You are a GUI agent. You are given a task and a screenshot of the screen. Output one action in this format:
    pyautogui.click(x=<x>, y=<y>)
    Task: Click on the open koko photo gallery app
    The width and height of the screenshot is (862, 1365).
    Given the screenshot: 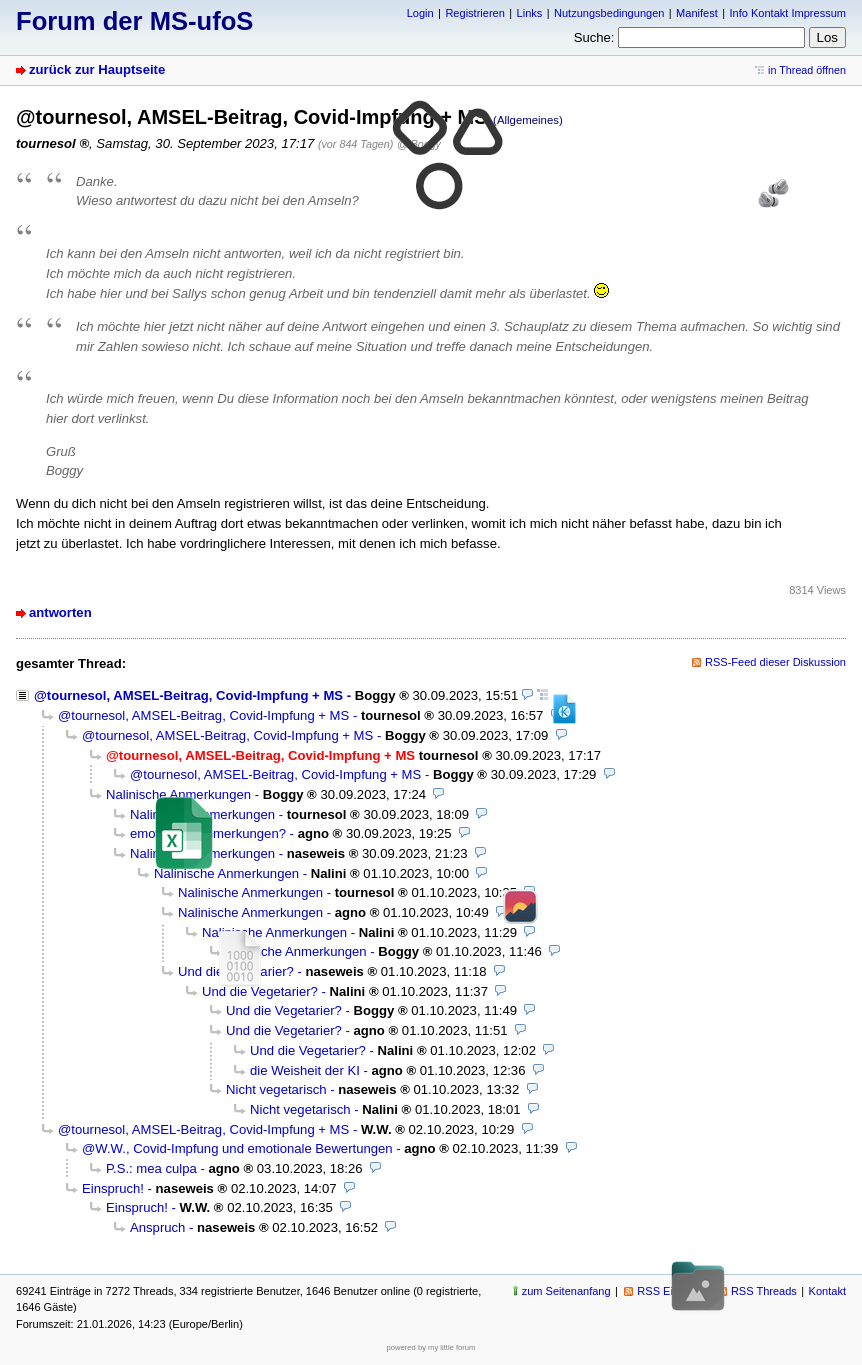 What is the action you would take?
    pyautogui.click(x=520, y=906)
    